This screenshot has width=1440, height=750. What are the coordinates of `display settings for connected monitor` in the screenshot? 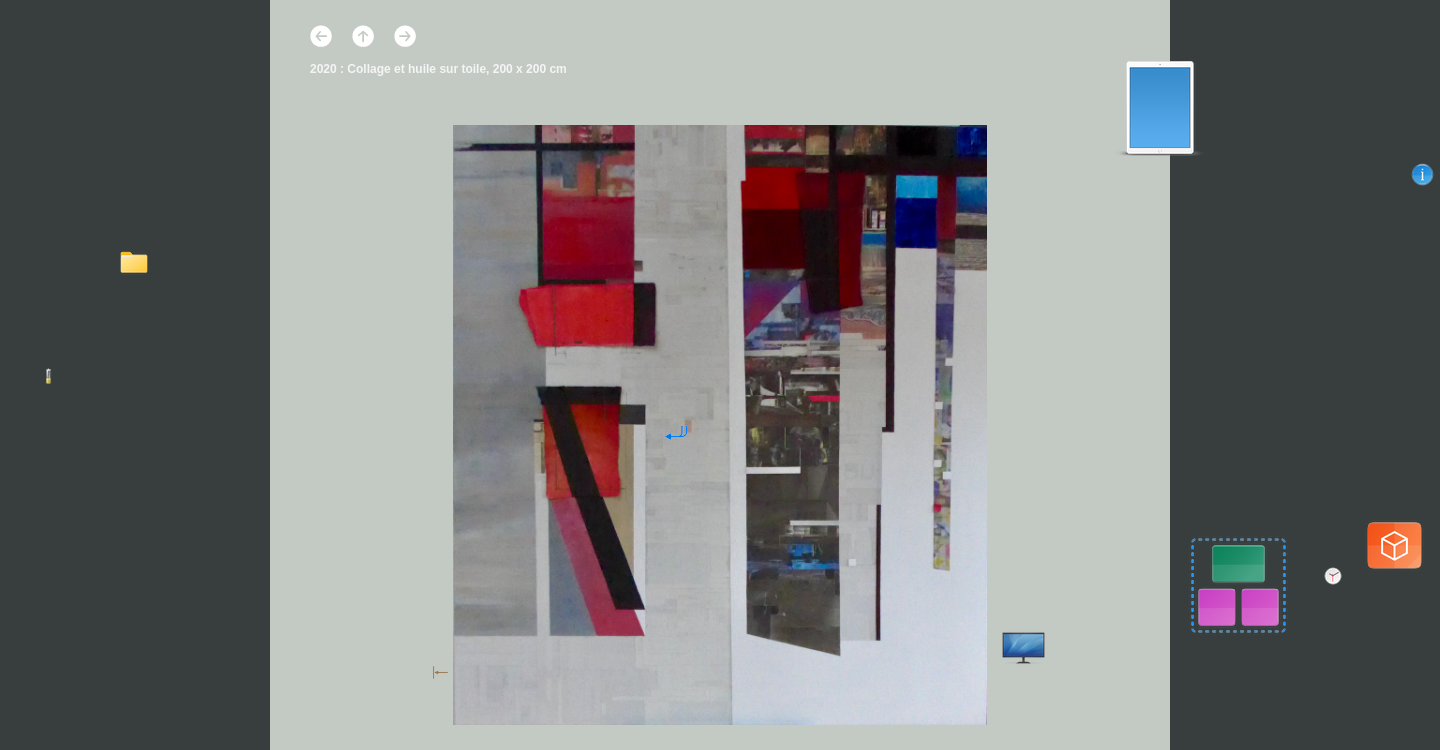 It's located at (1023, 643).